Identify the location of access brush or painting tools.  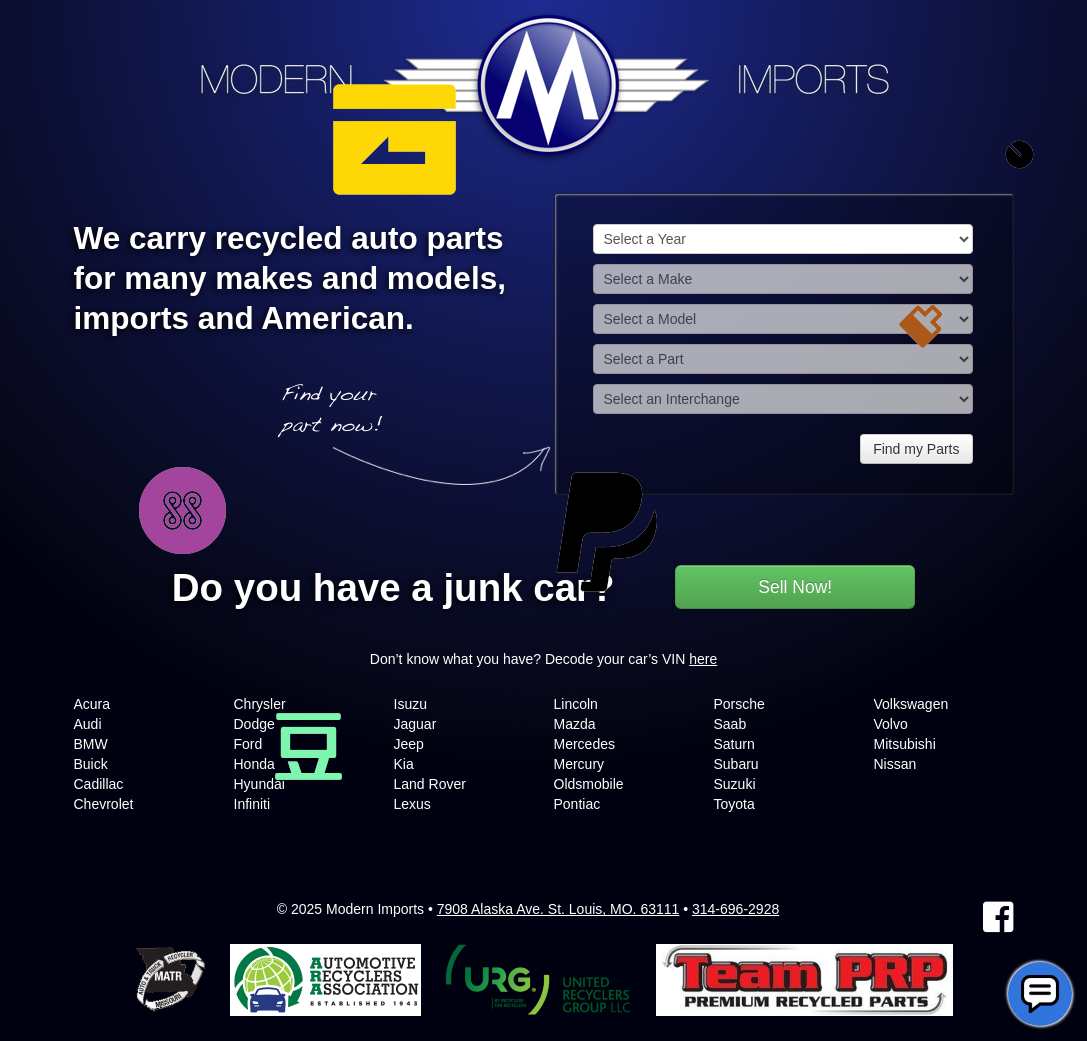
(922, 325).